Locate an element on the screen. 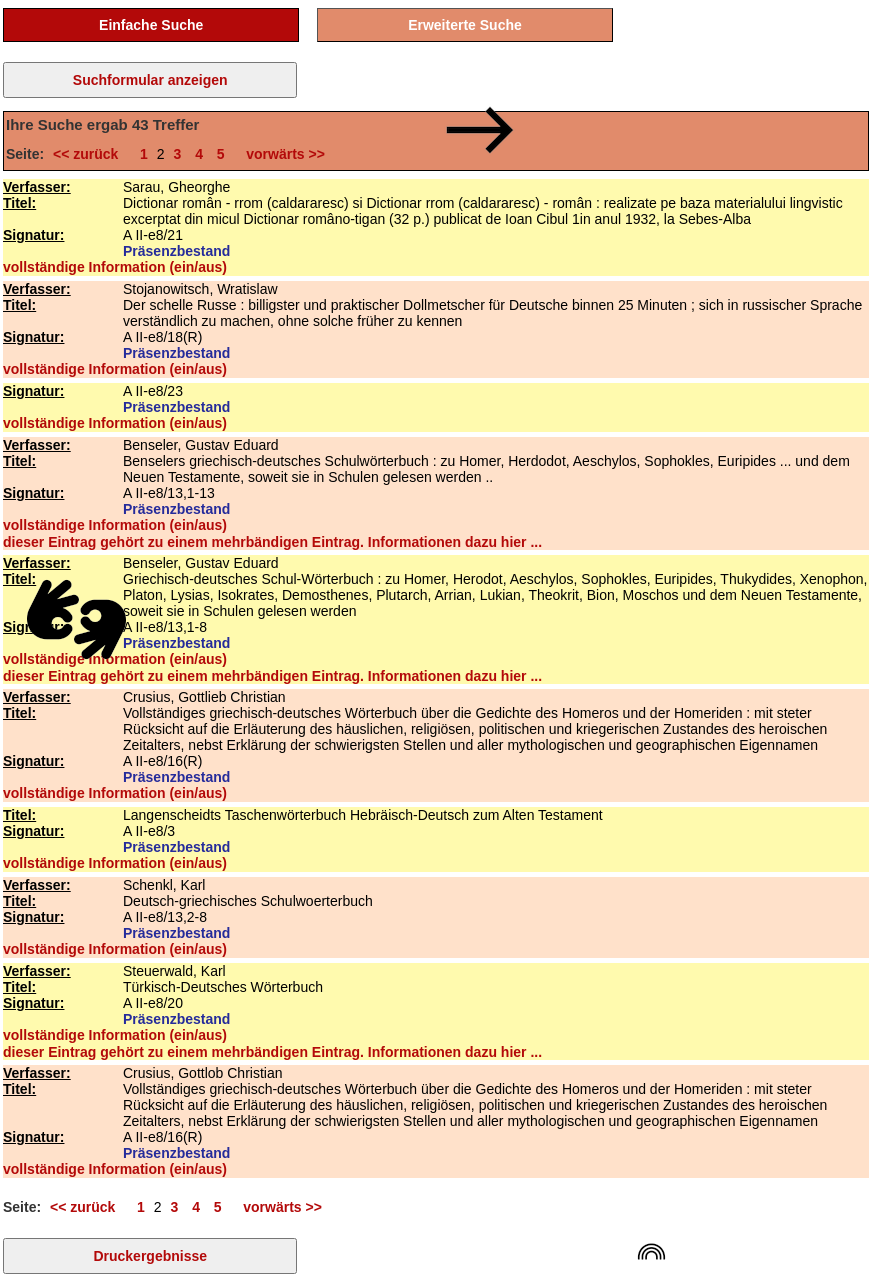 This screenshot has height=1287, width=872. indicates LGBTQ+ or pride-related content is located at coordinates (651, 1252).